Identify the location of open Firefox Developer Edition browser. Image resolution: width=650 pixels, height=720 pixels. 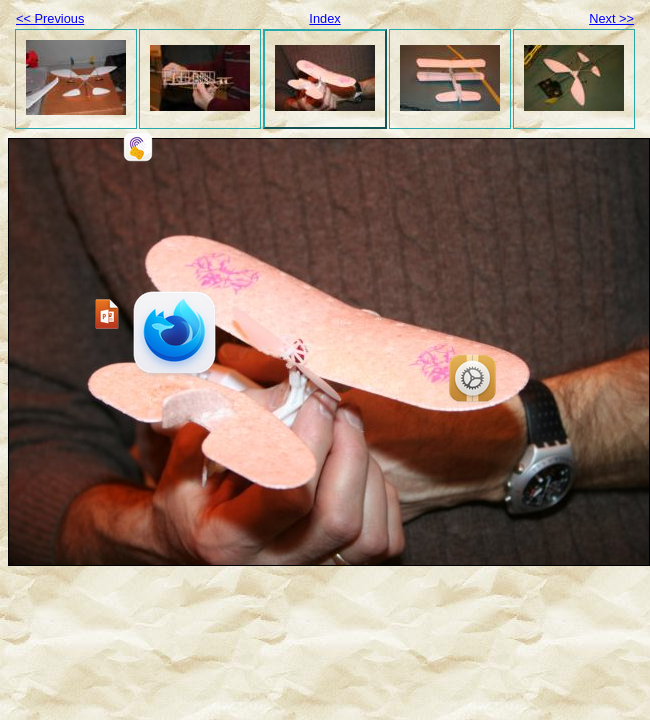
(174, 332).